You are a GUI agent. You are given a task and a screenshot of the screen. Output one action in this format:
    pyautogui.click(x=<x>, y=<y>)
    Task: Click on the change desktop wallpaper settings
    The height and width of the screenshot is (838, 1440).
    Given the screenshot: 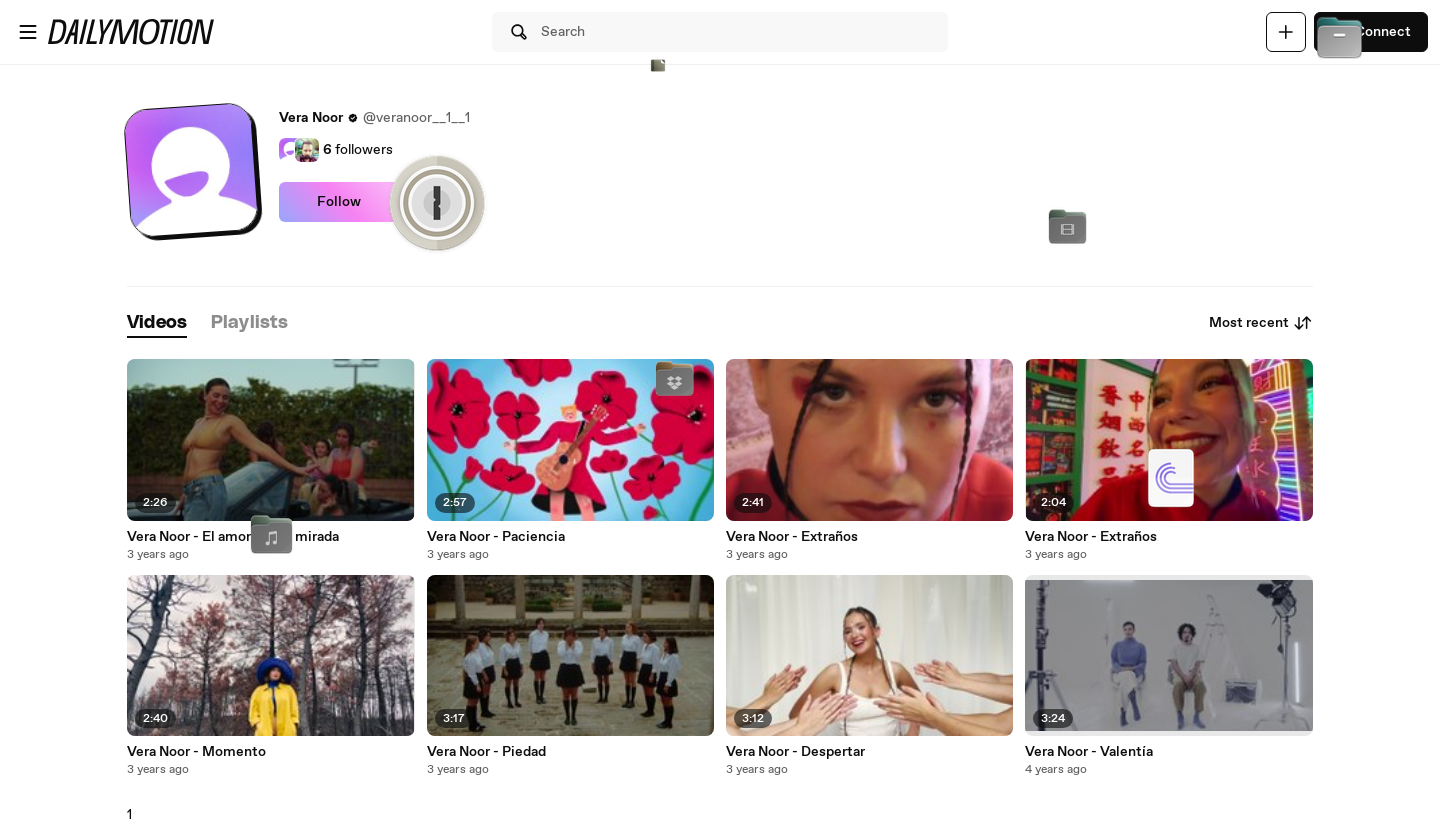 What is the action you would take?
    pyautogui.click(x=658, y=65)
    